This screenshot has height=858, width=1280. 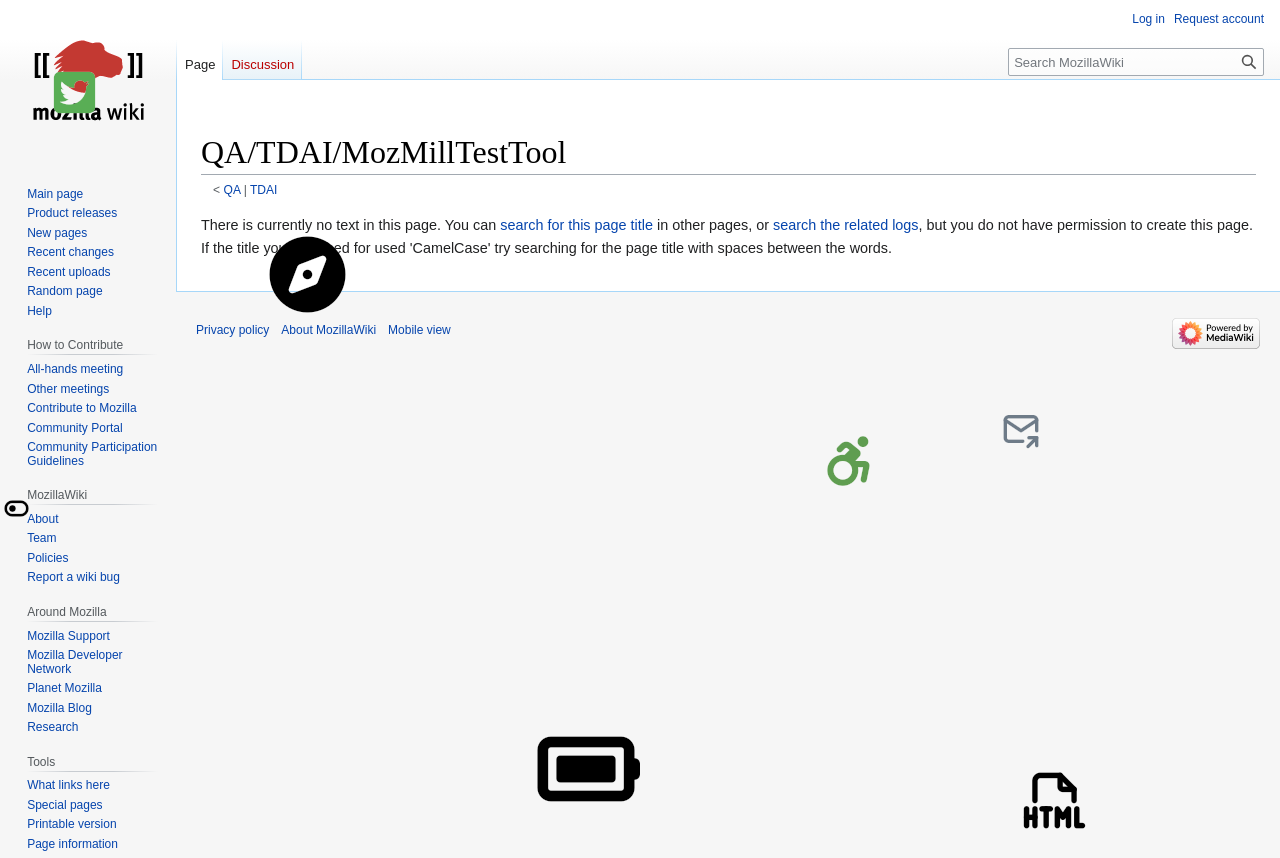 I want to click on toggle a setting off, so click(x=16, y=508).